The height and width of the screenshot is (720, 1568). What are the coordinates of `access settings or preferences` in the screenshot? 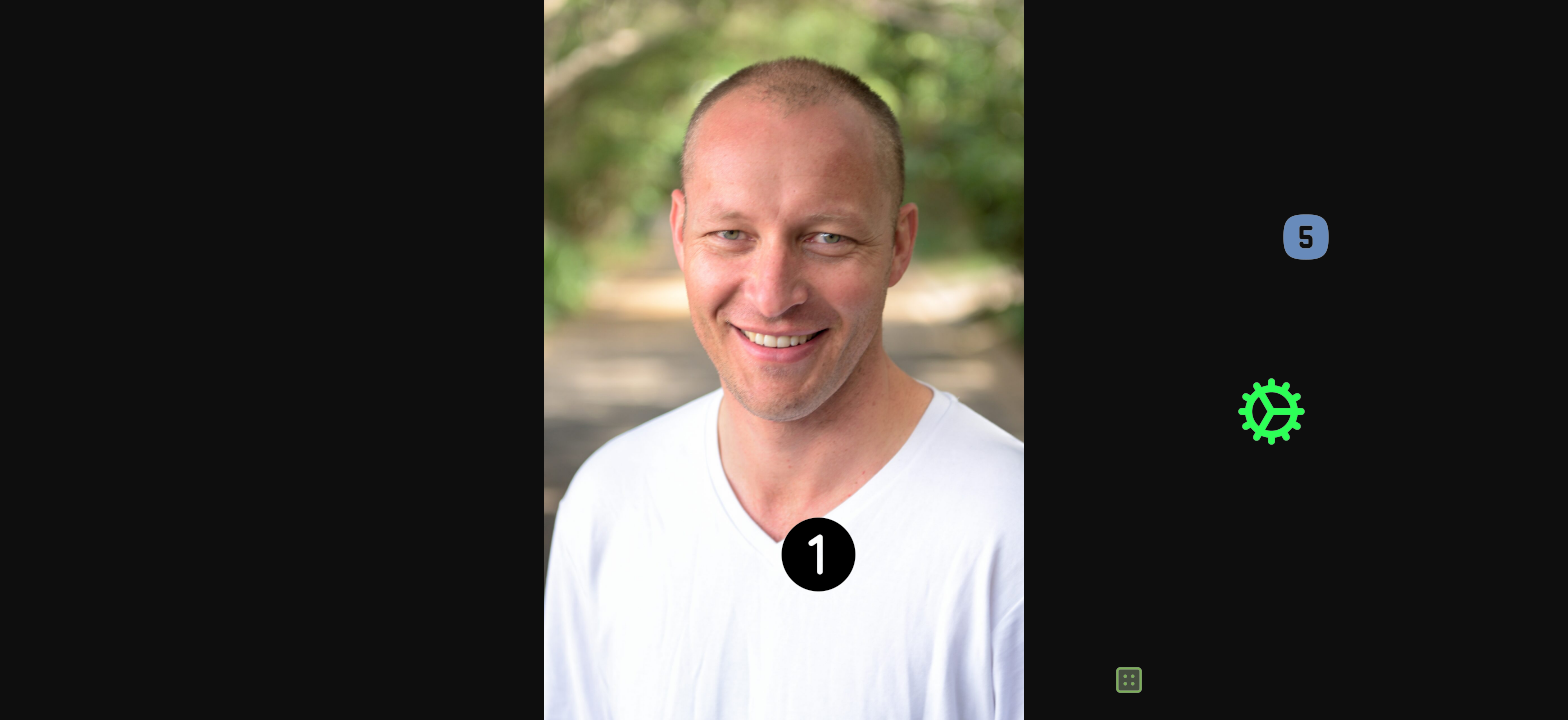 It's located at (1271, 411).